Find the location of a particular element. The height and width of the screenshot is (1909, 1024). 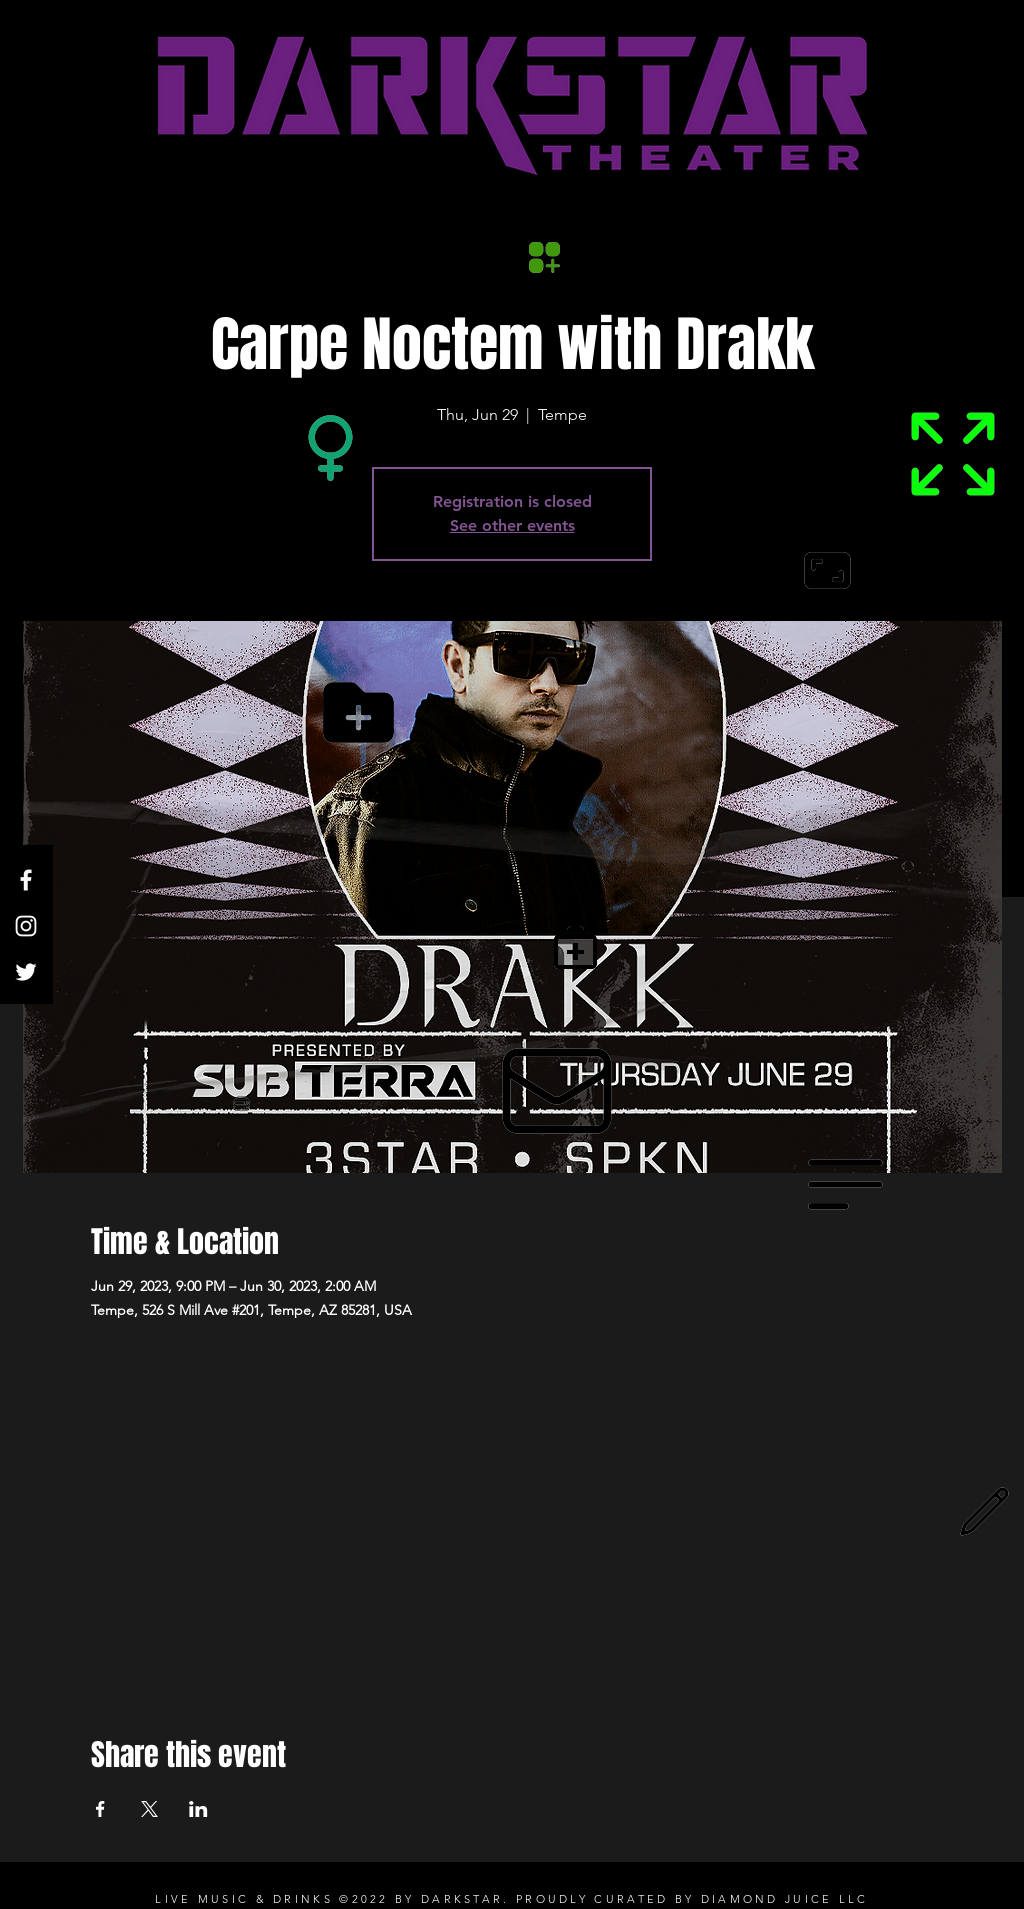

create a new folder is located at coordinates (358, 712).